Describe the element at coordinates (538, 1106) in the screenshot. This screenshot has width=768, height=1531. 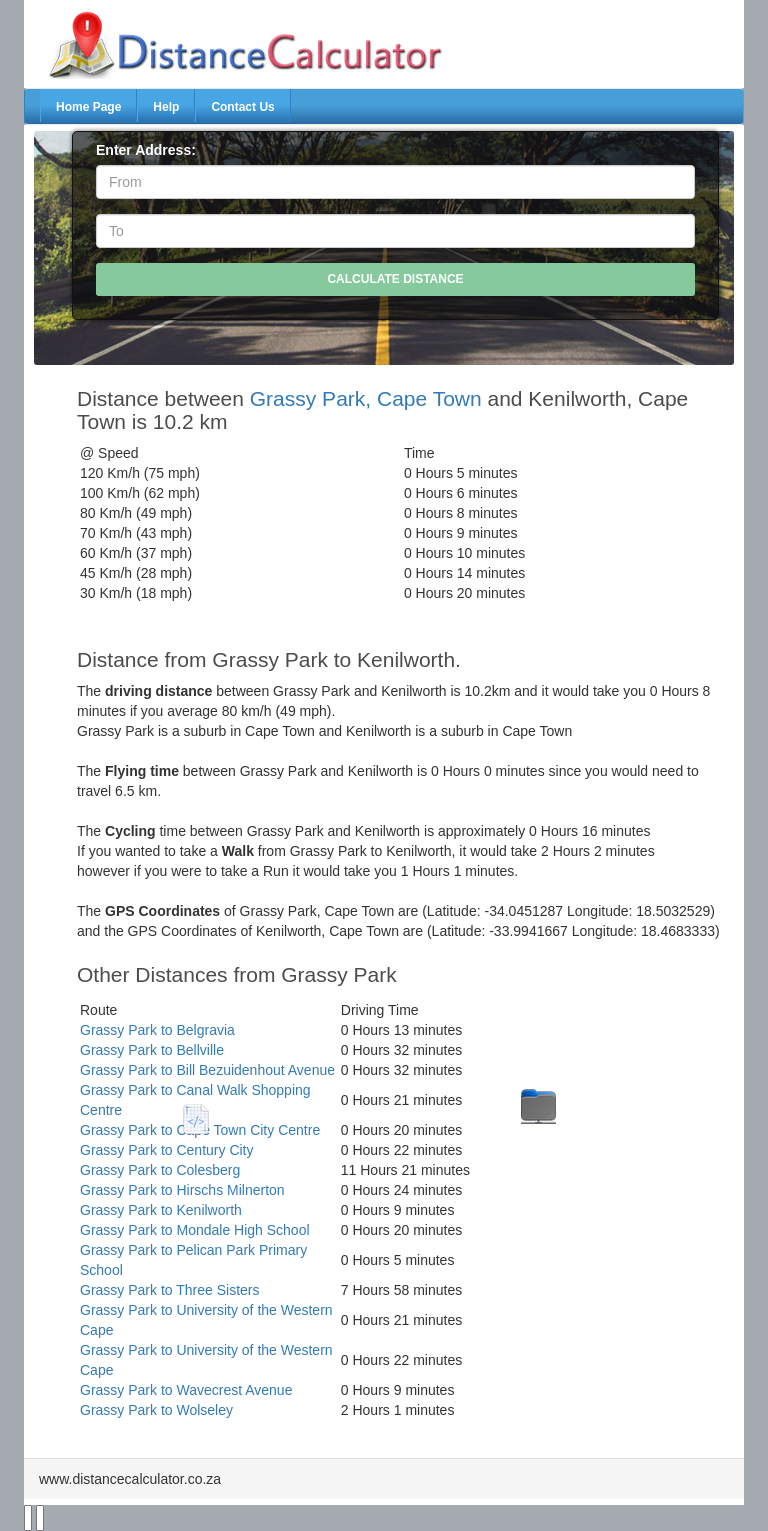
I see `access a remote or network folder` at that location.